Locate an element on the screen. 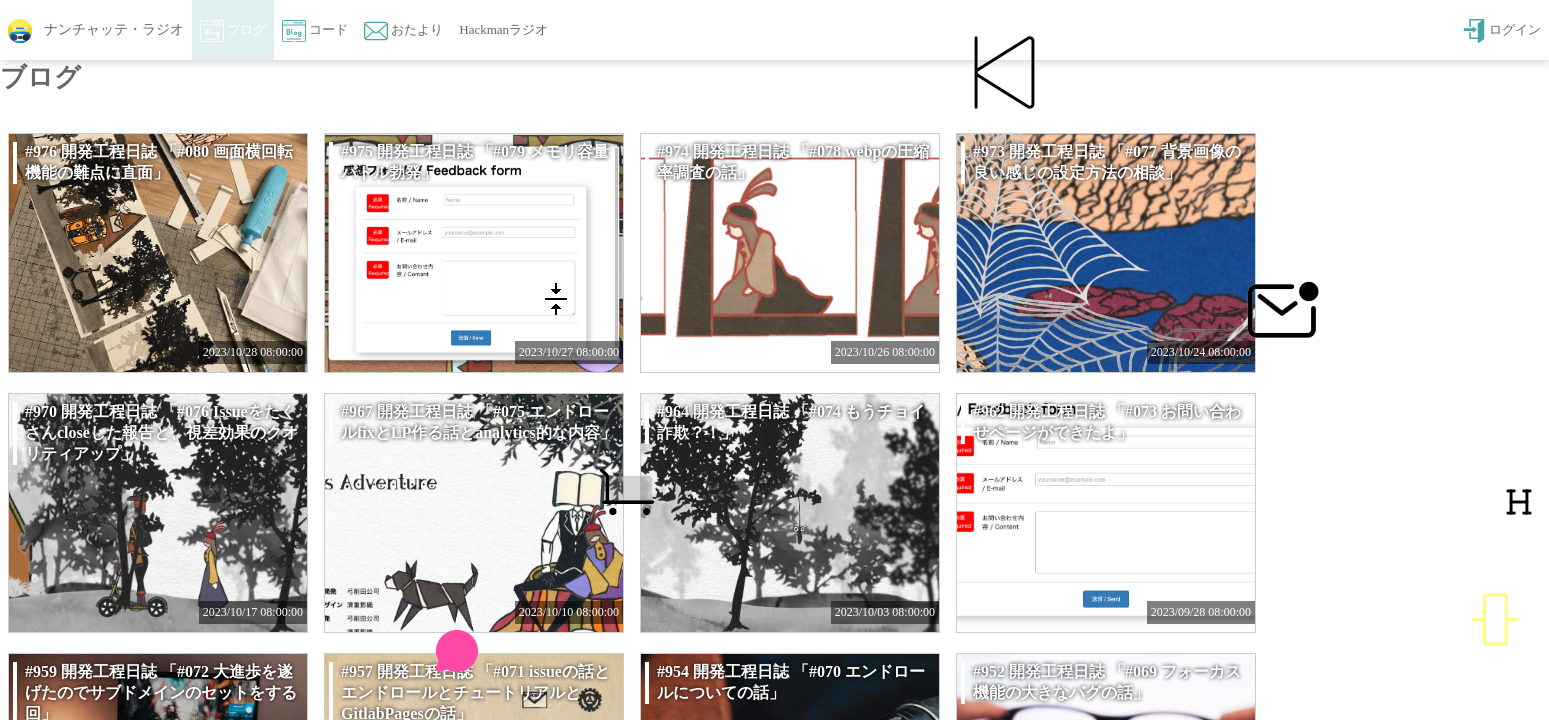 This screenshot has width=1549, height=720. open chat or messaging is located at coordinates (457, 651).